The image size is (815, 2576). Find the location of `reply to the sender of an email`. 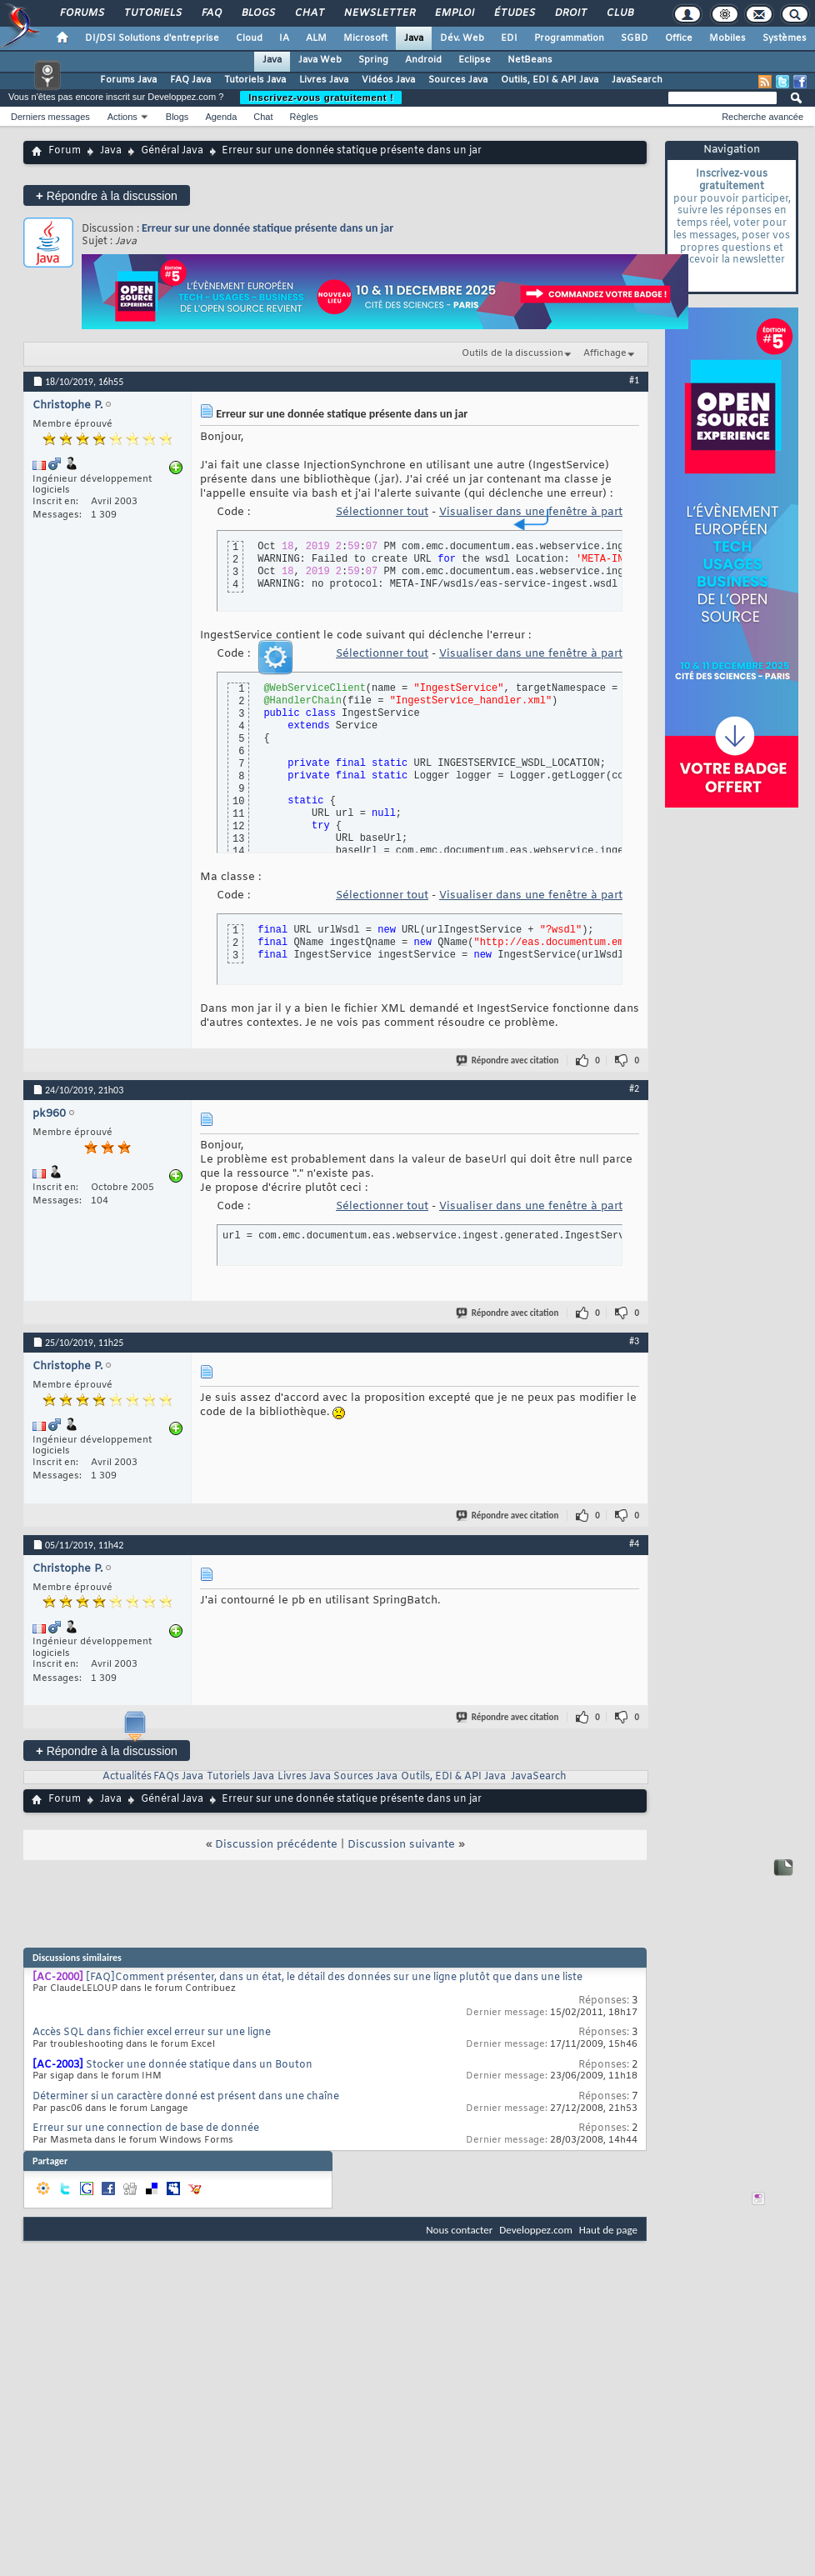

reply to the sender of an email is located at coordinates (530, 517).